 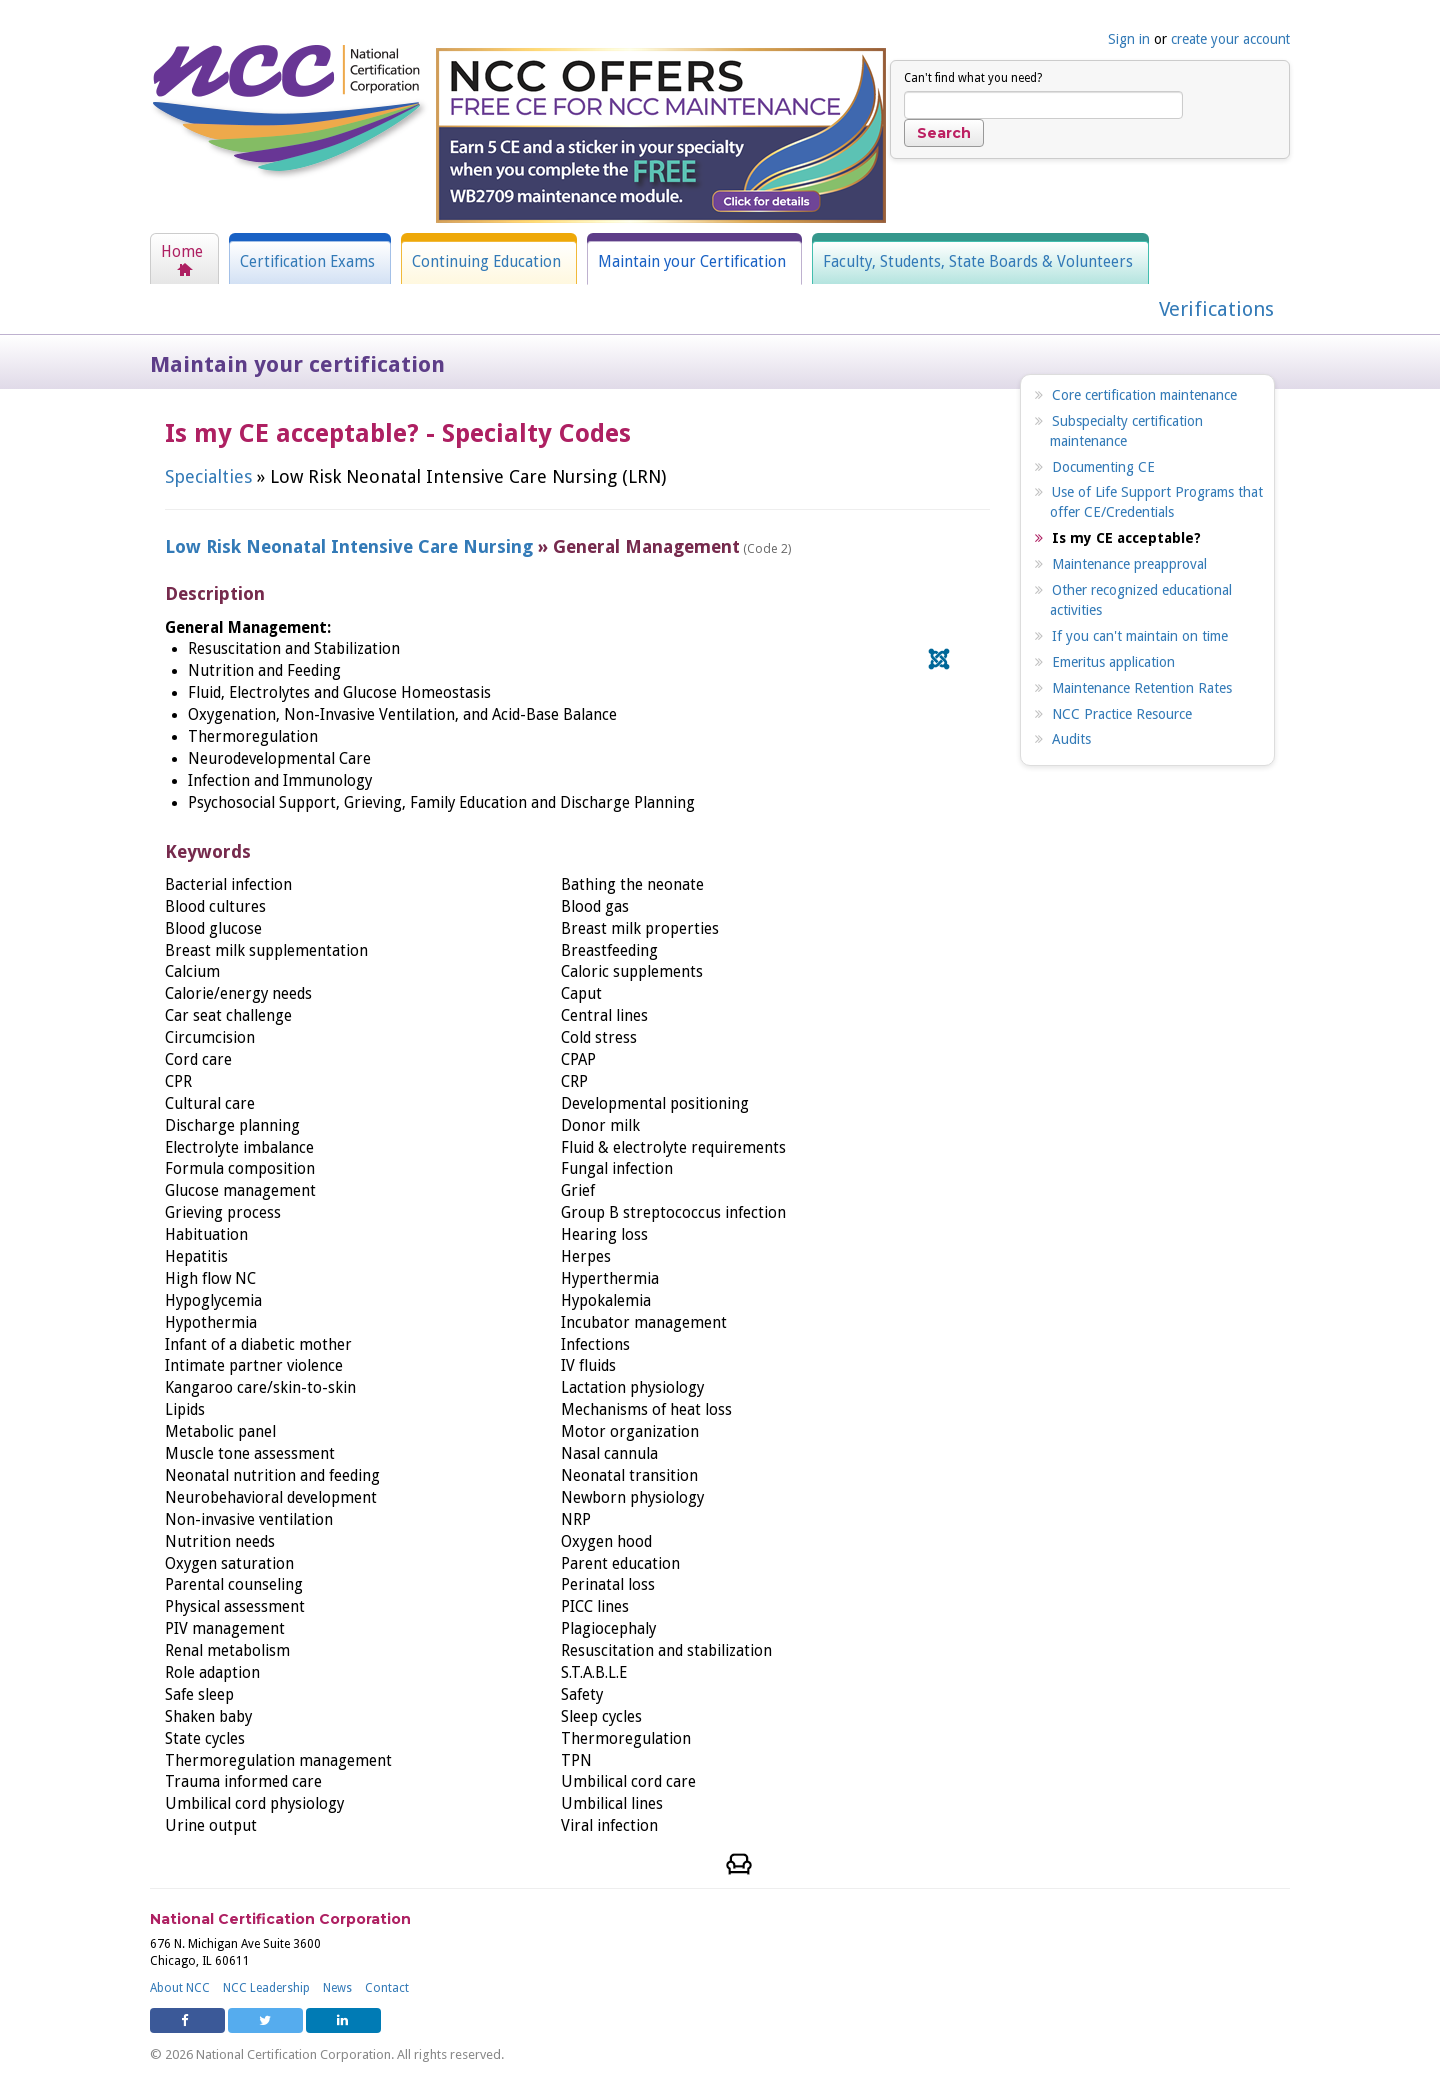 What do you see at coordinates (939, 659) in the screenshot?
I see `joomla content management system logo` at bounding box center [939, 659].